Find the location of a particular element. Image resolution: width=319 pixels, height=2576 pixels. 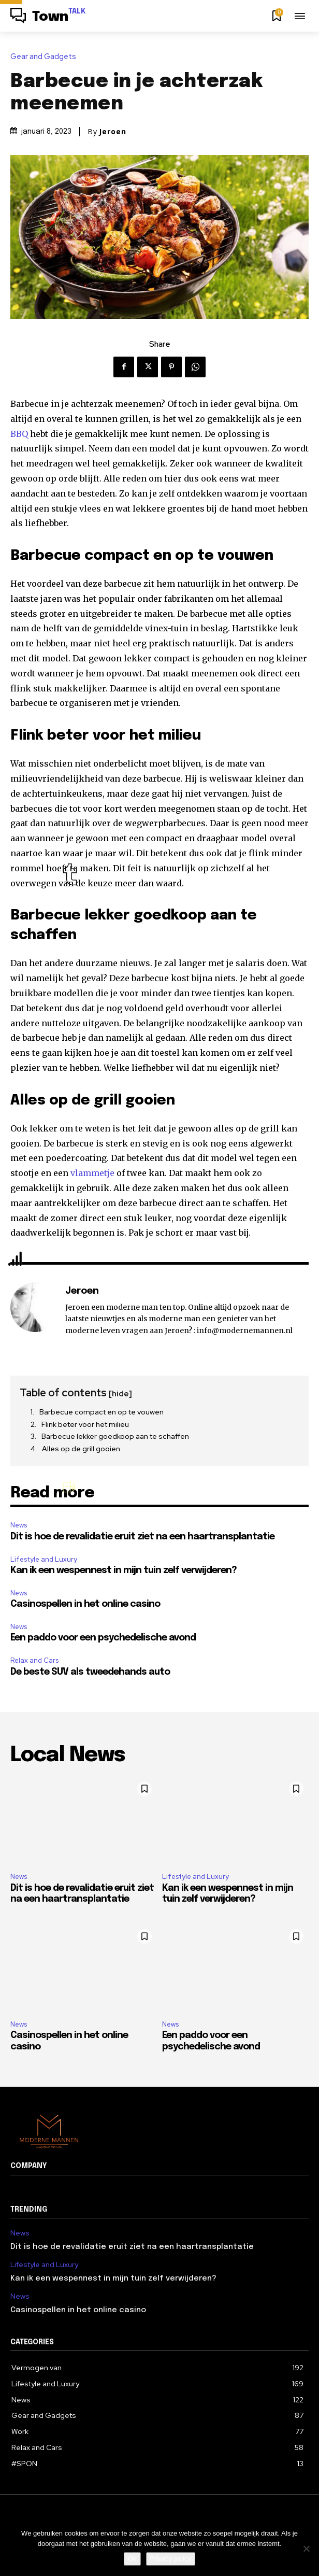

find nearby gas stations is located at coordinates (68, 1487).